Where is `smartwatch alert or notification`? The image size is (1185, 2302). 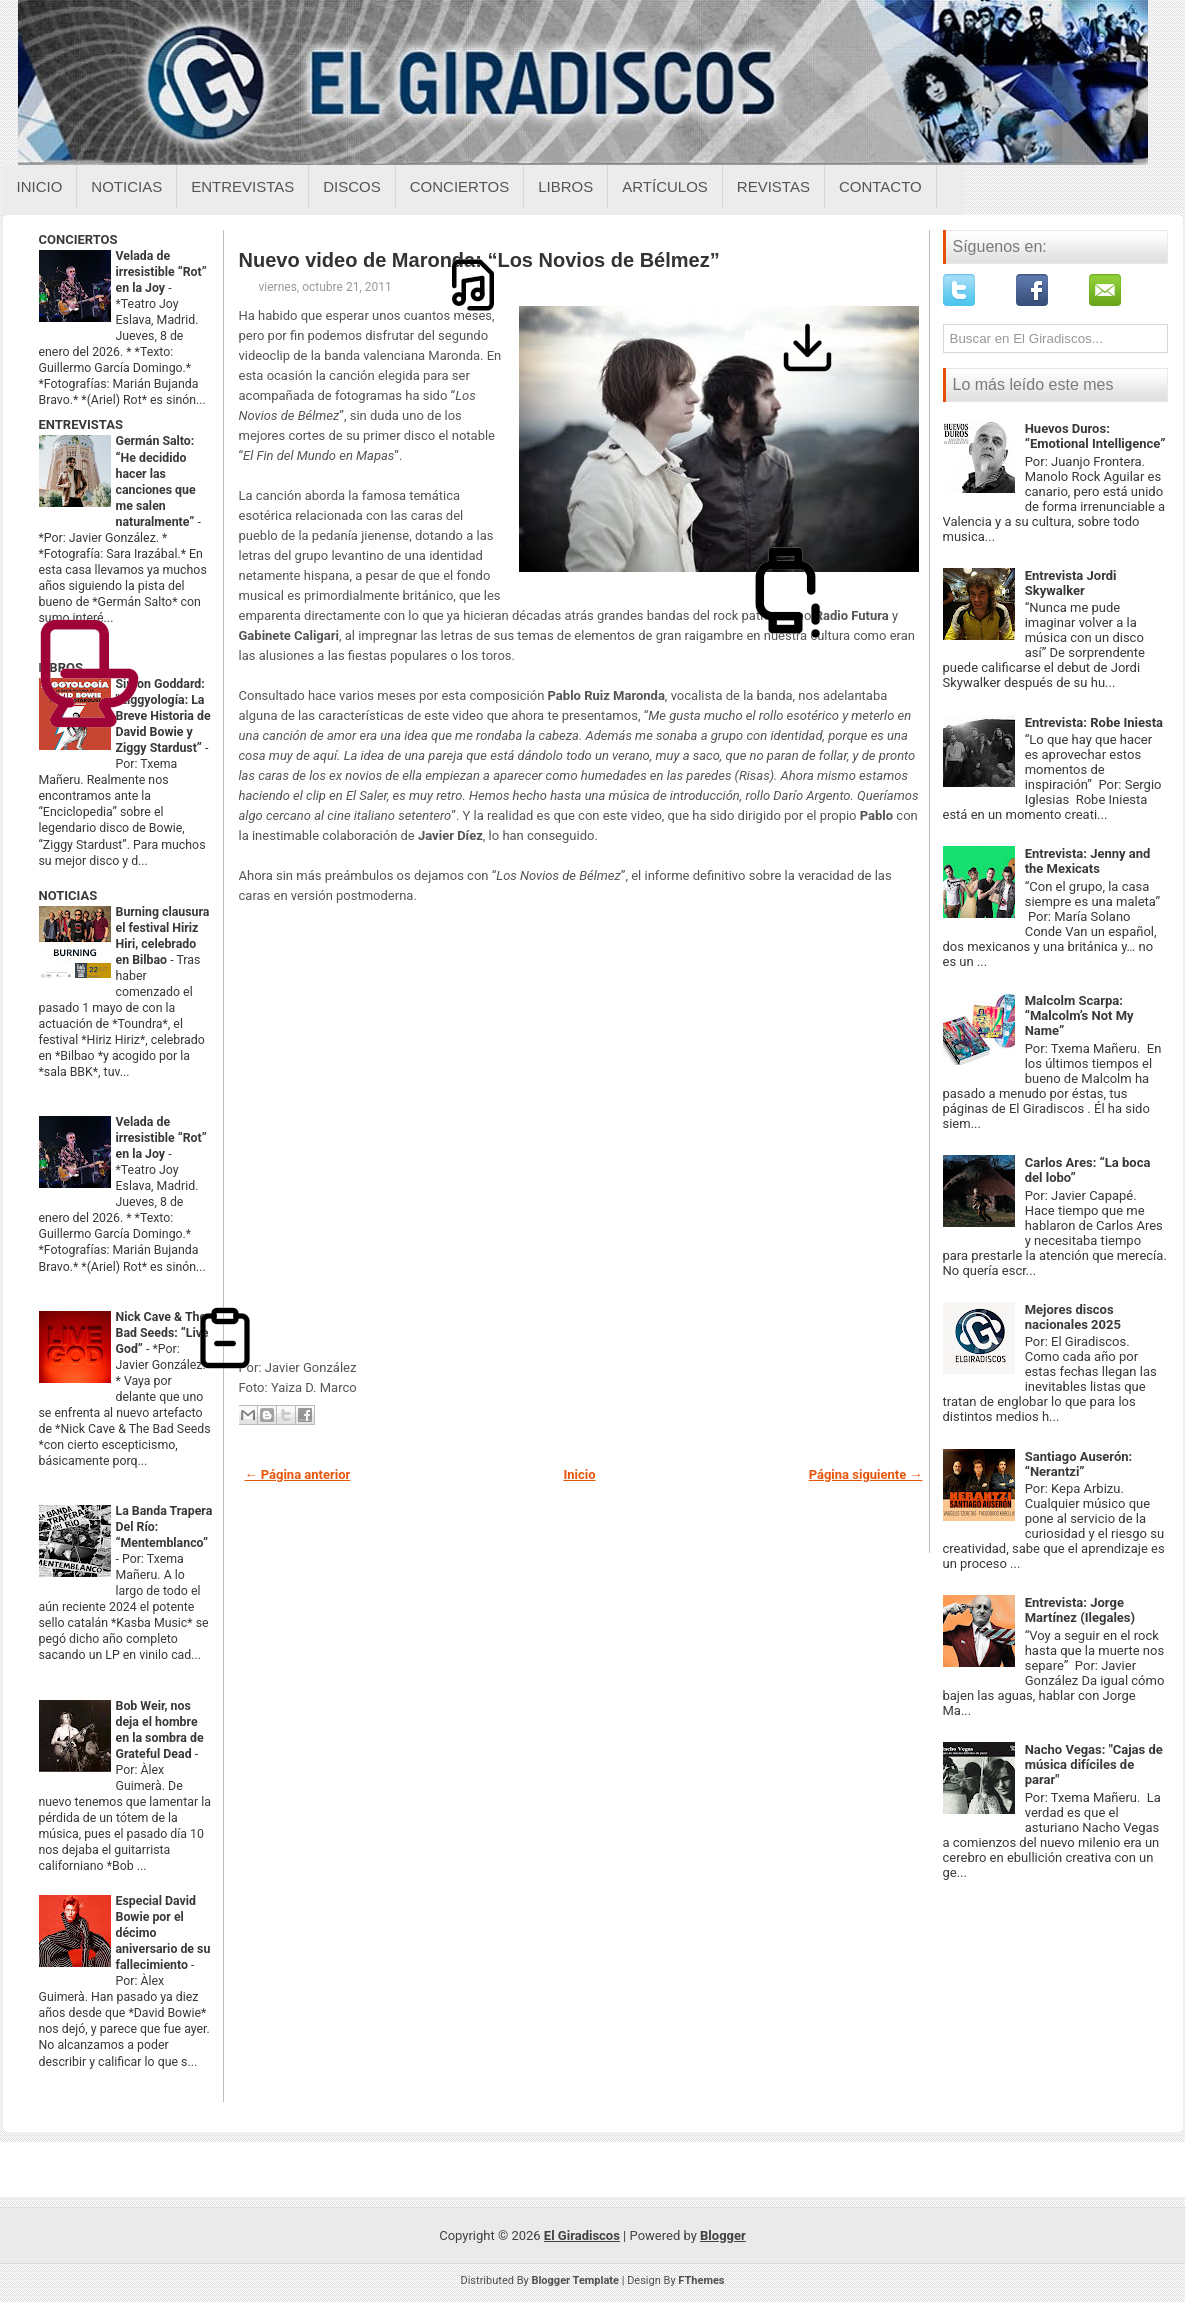 smartwatch alert or notification is located at coordinates (785, 590).